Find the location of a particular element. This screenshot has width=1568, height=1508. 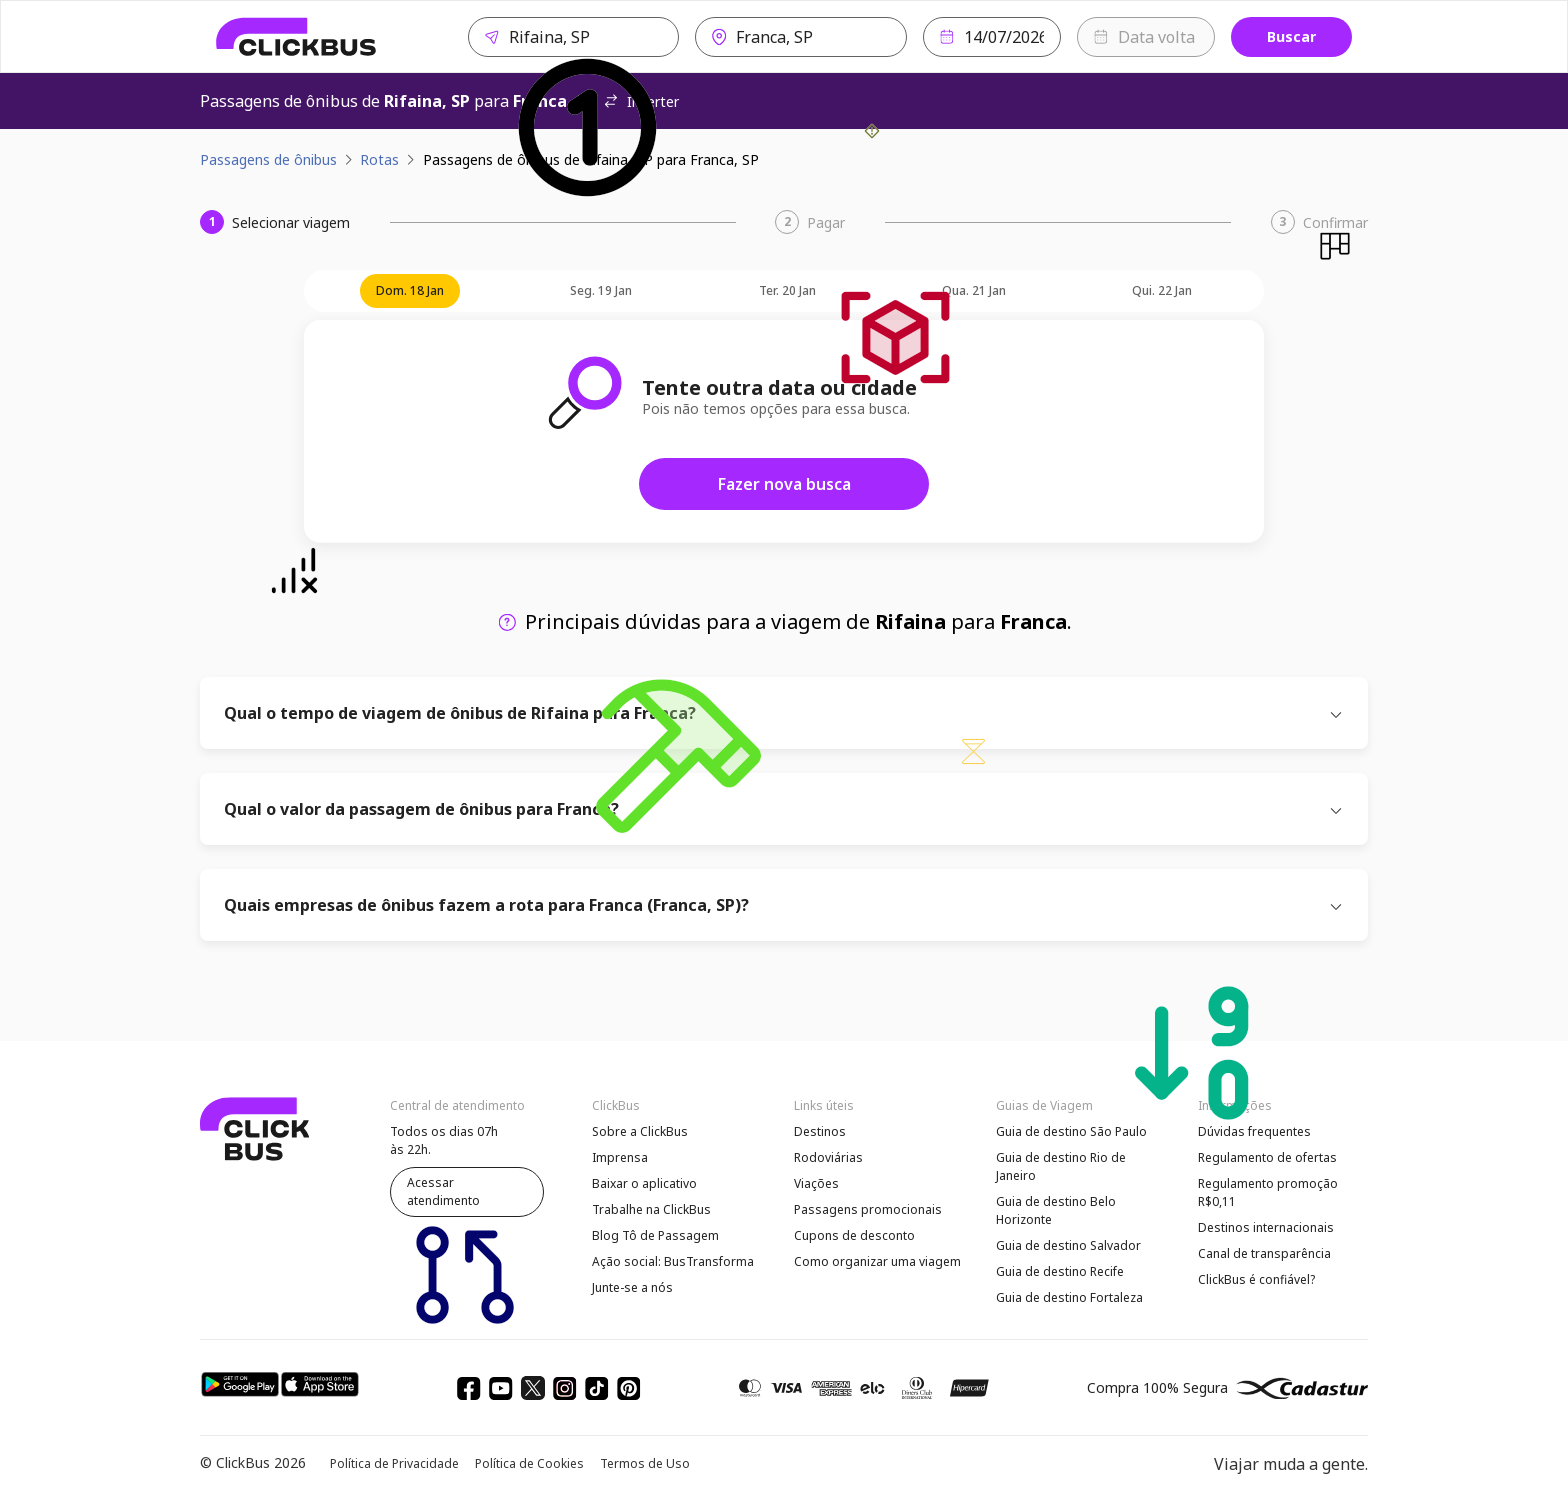

scan or capture a 3D object is located at coordinates (895, 337).